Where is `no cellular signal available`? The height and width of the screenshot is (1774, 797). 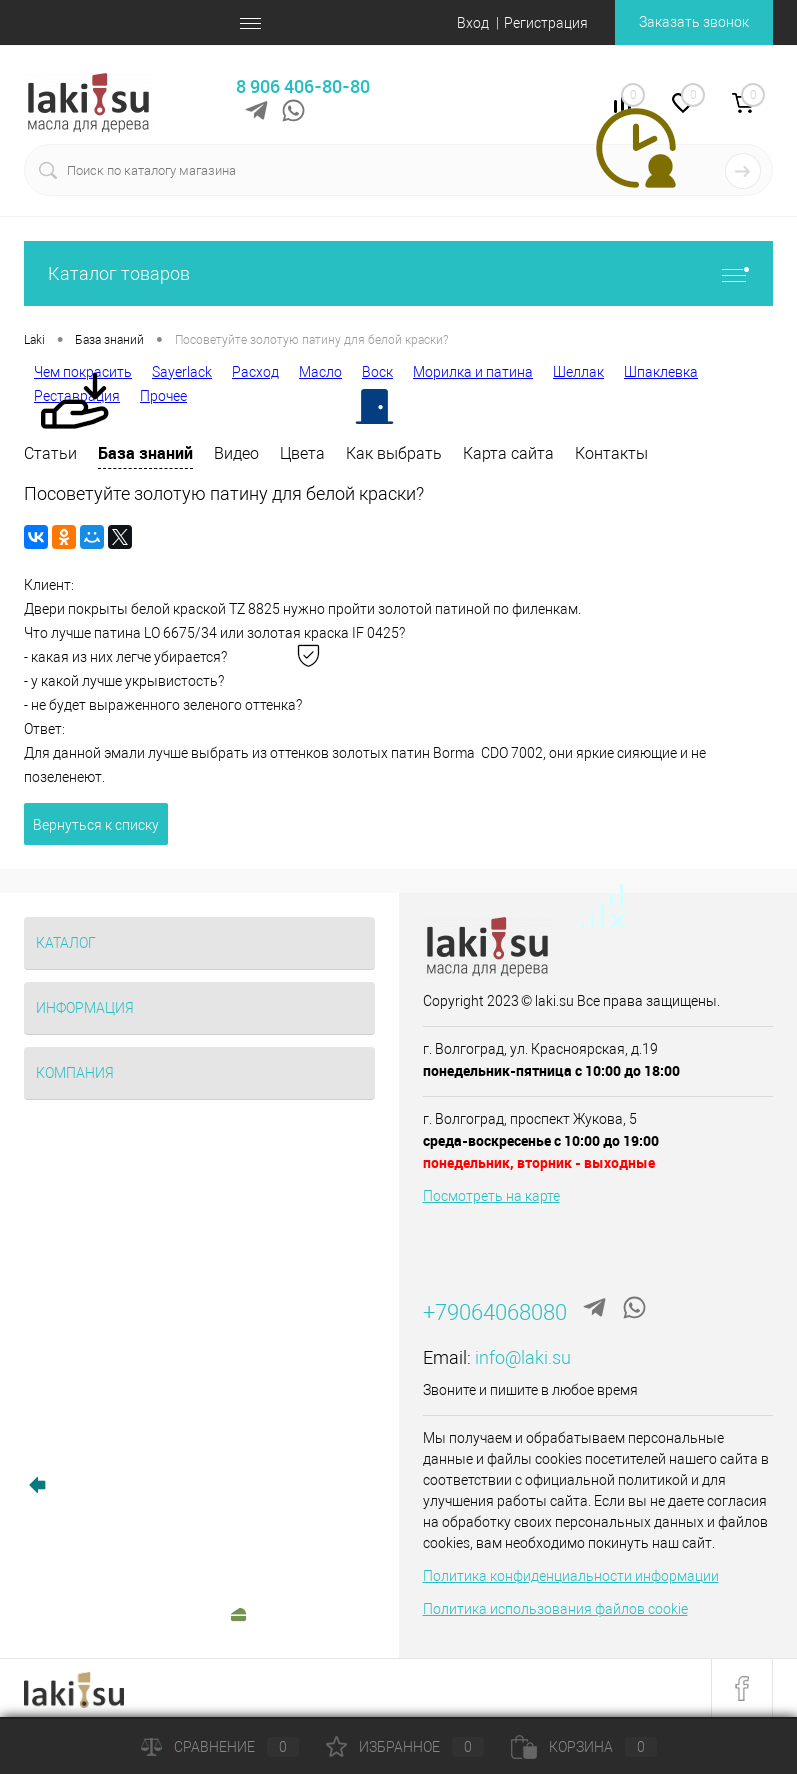
no cellular signal available is located at coordinates (604, 909).